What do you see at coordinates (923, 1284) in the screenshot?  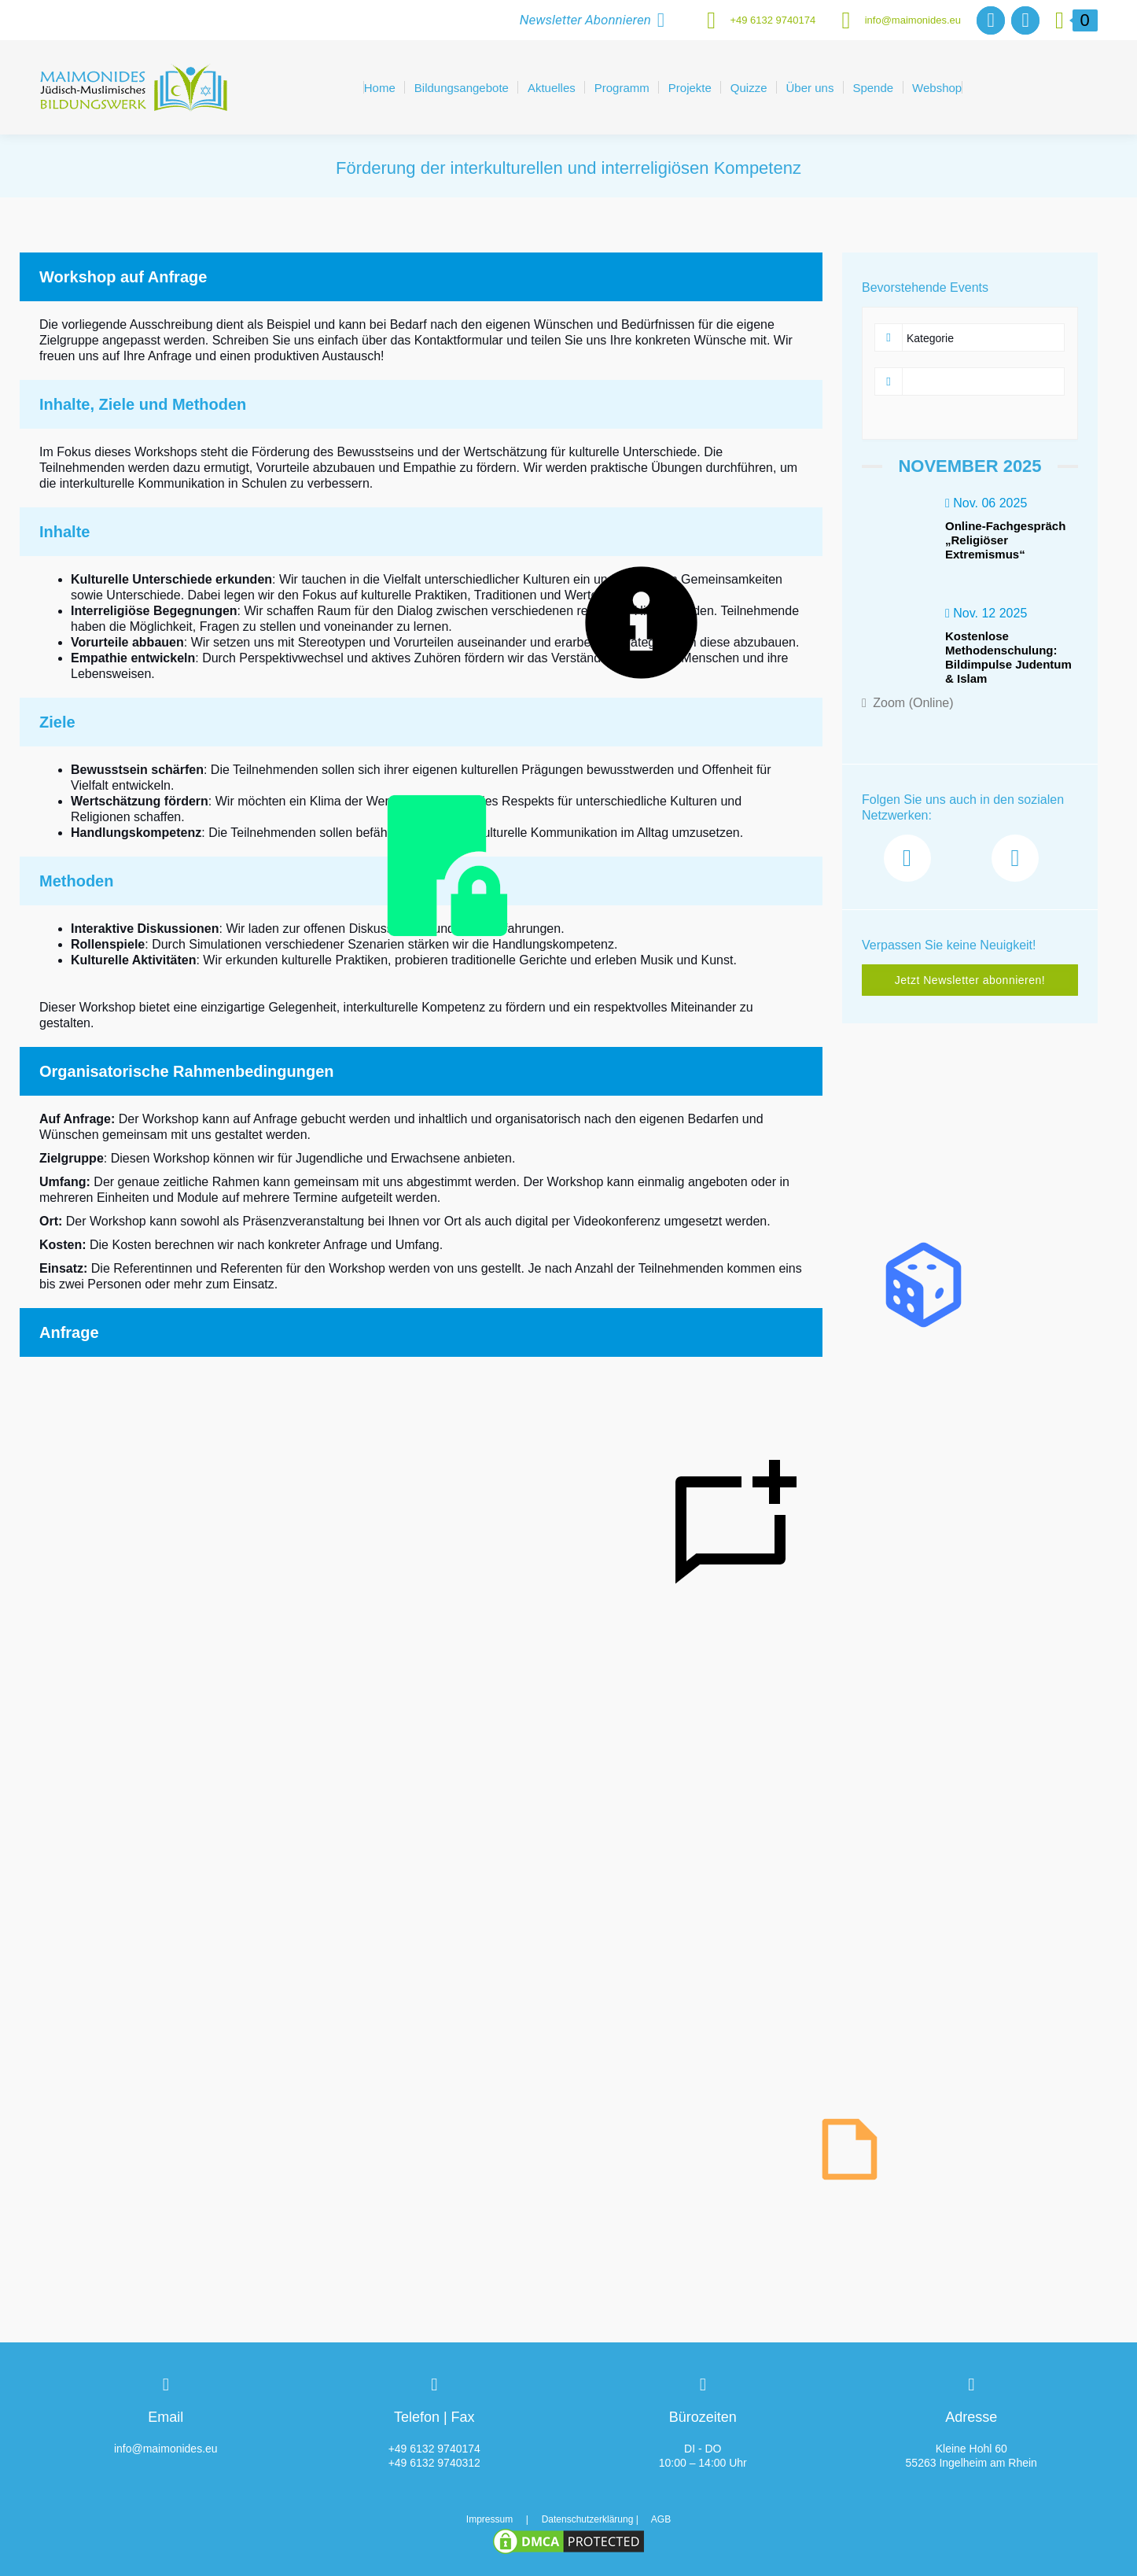 I see `randomize or shuffle content` at bounding box center [923, 1284].